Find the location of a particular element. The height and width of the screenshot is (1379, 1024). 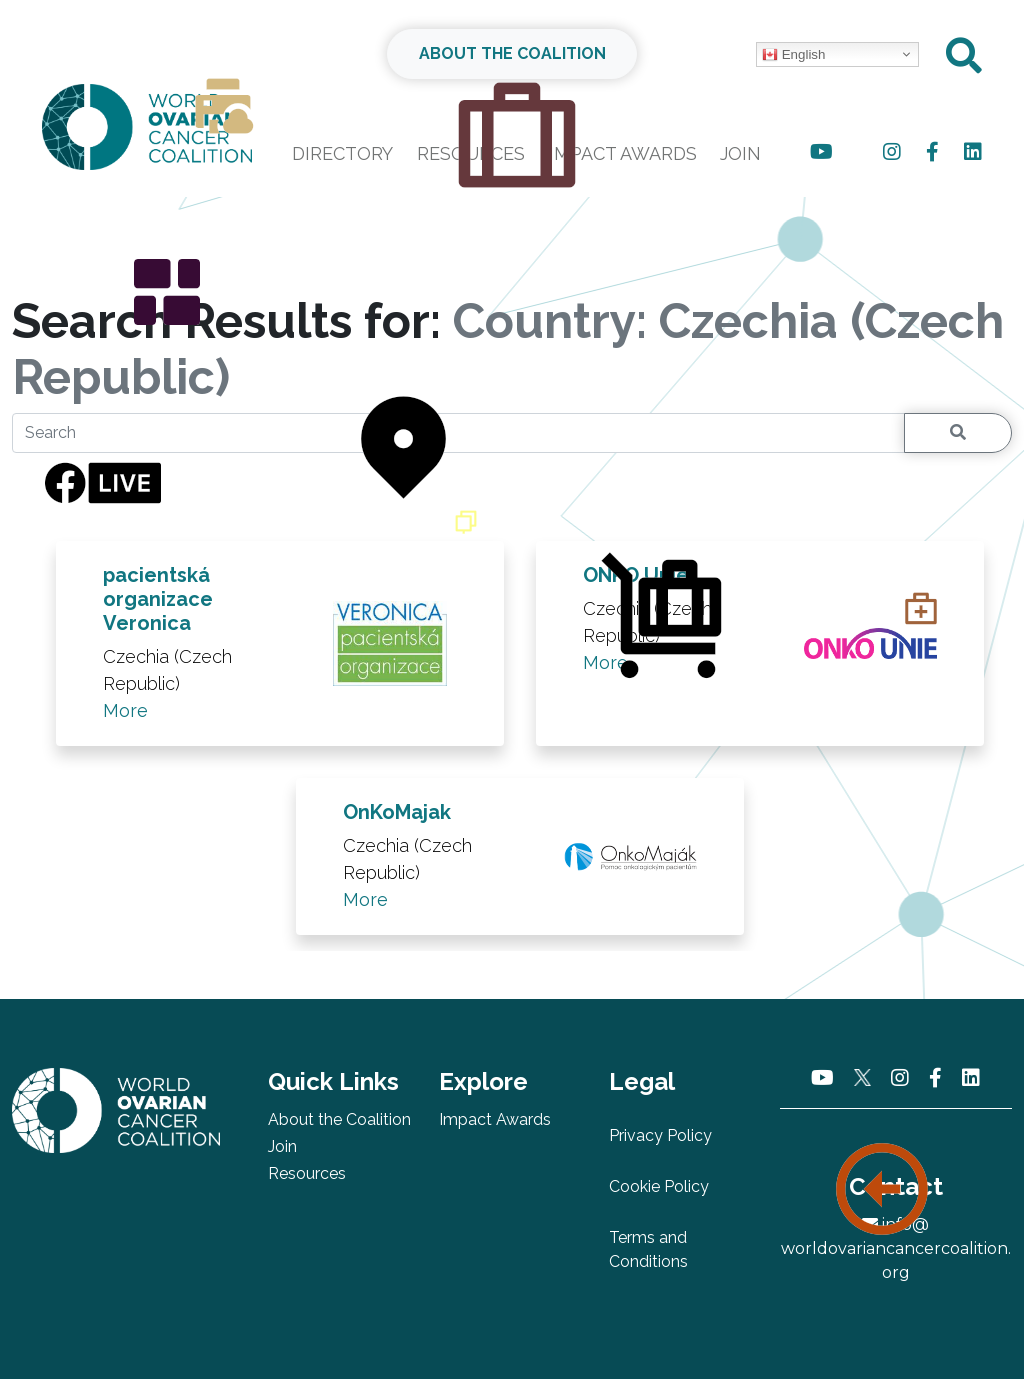

view your luggage or baggage information is located at coordinates (668, 613).